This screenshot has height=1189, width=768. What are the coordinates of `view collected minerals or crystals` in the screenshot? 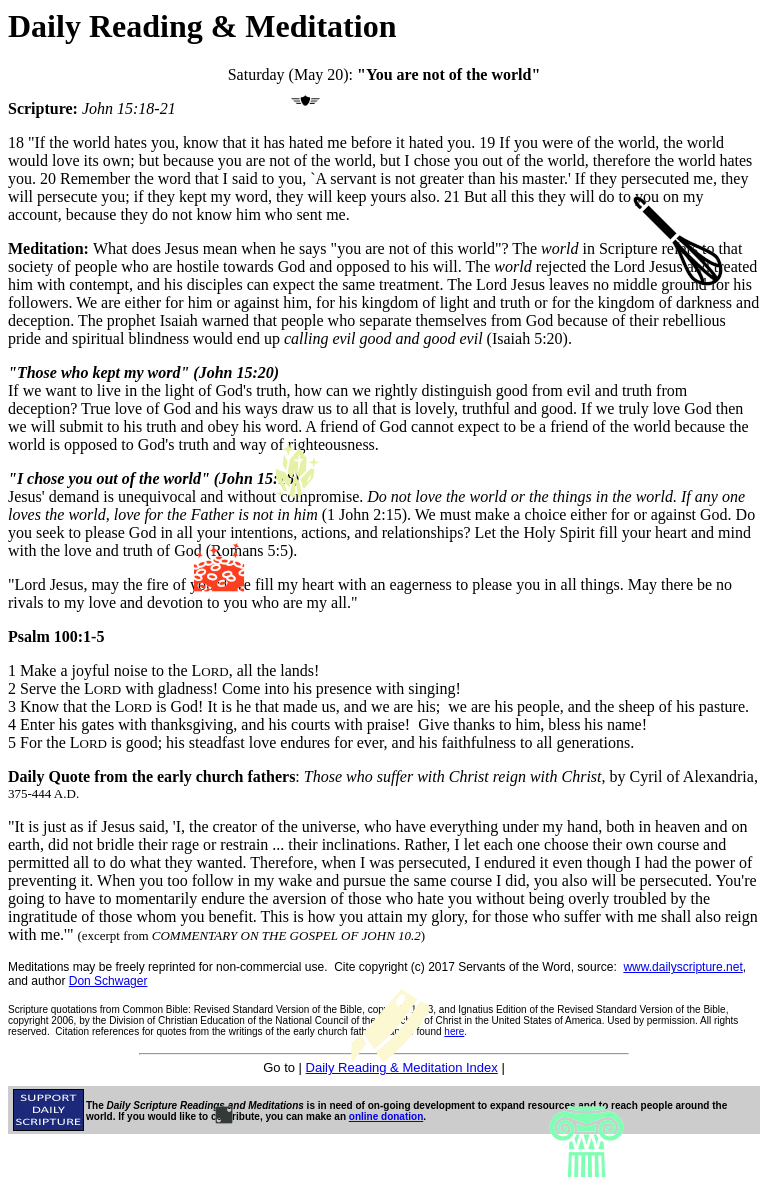 It's located at (297, 470).